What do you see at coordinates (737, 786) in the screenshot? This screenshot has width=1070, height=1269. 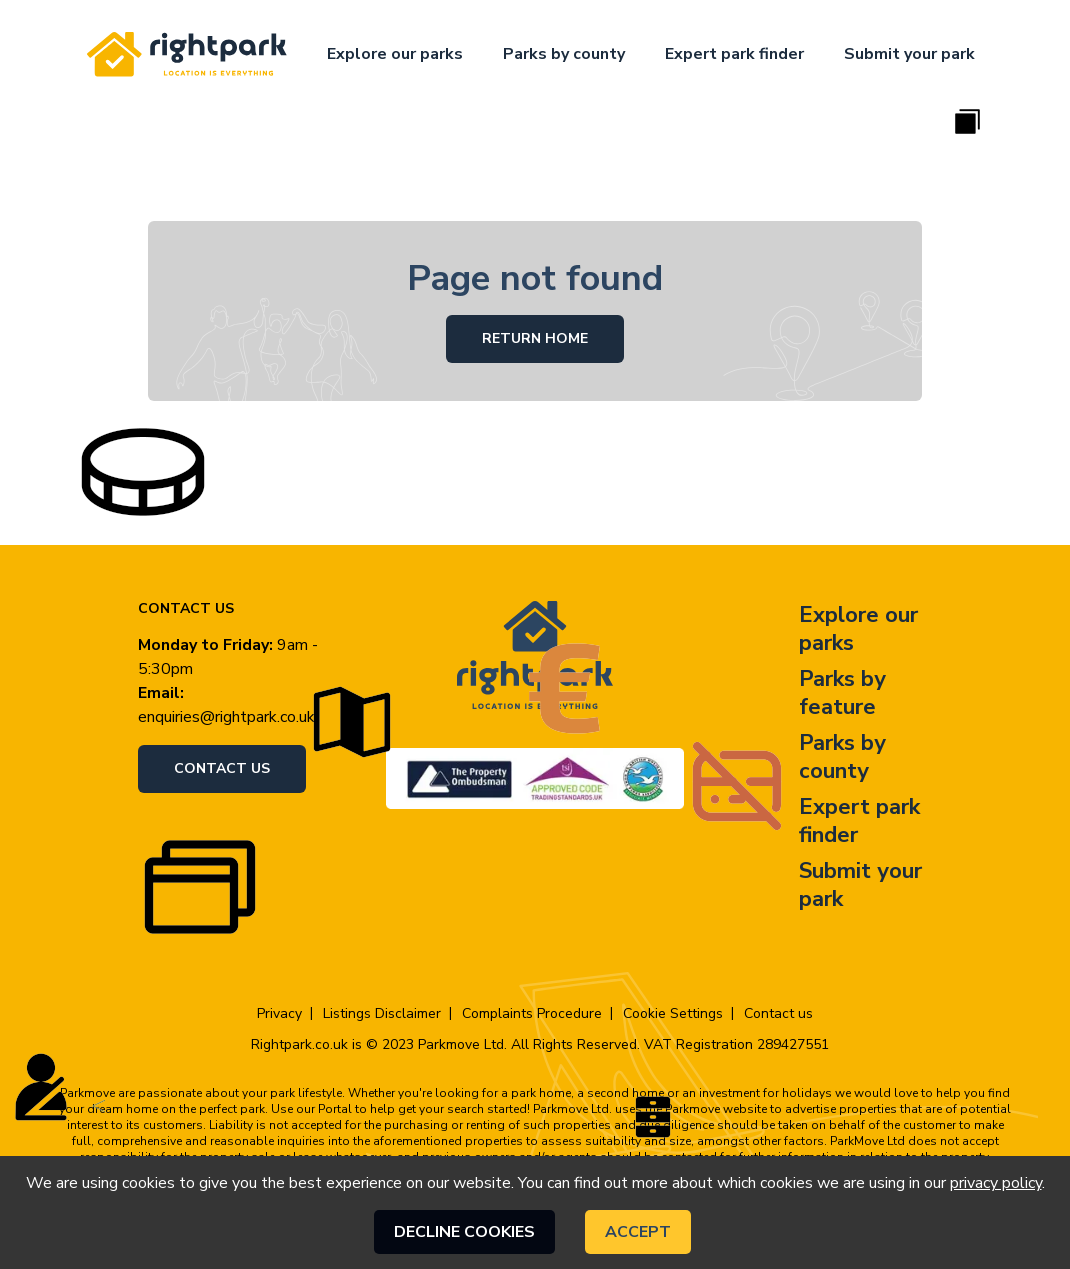 I see `payment method disabled or unavailable` at bounding box center [737, 786].